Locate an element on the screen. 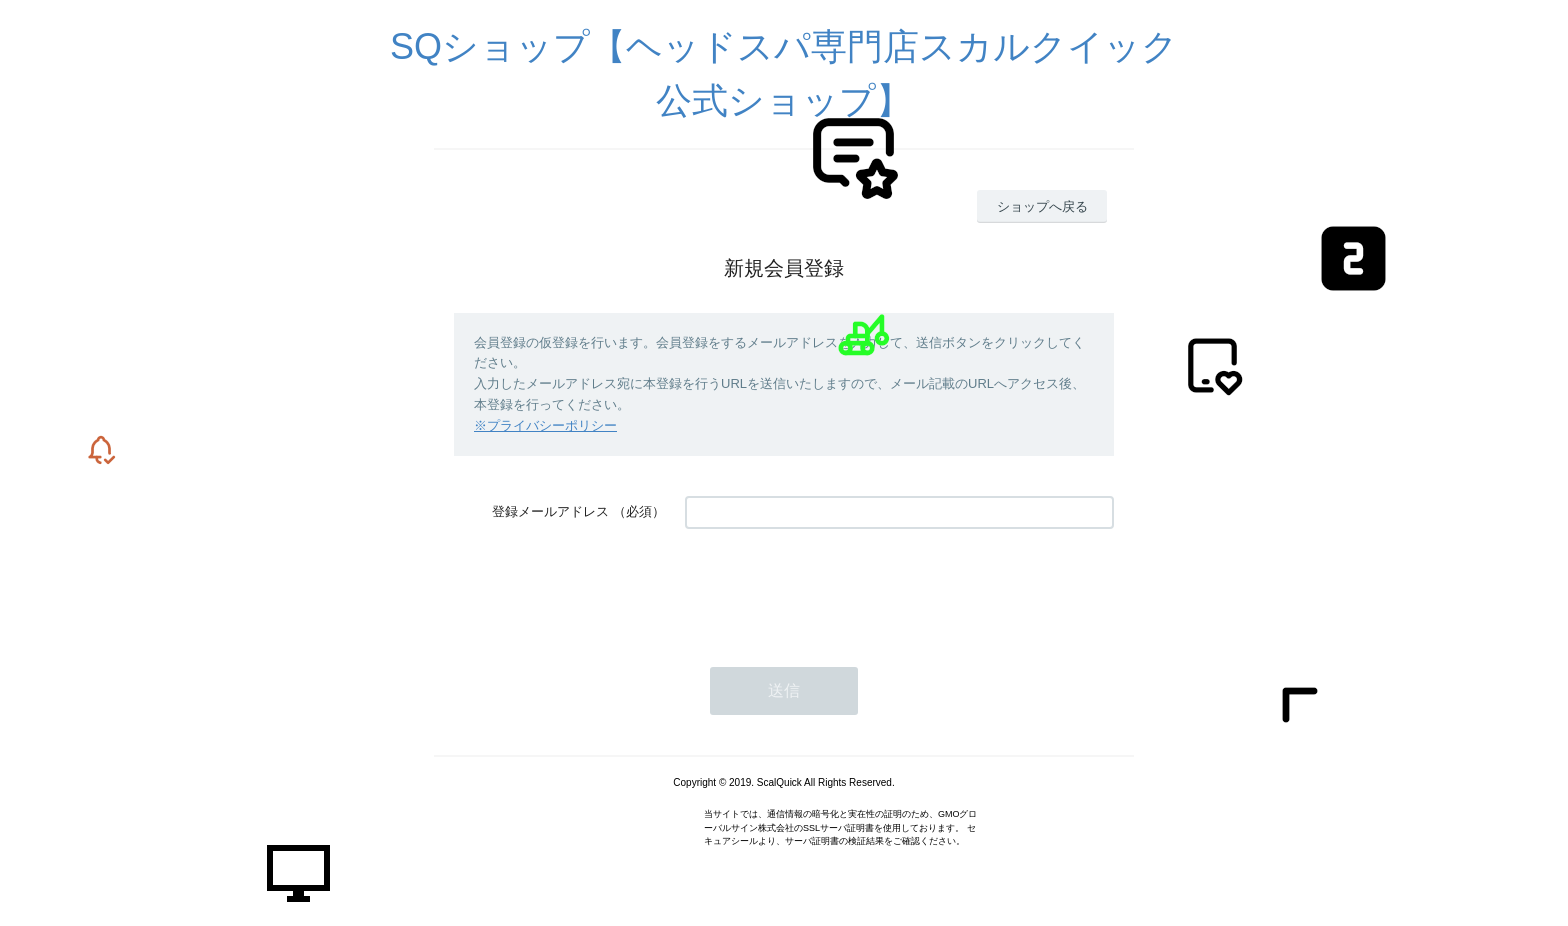 The height and width of the screenshot is (926, 1568). demolition or destruction tool is located at coordinates (865, 336).